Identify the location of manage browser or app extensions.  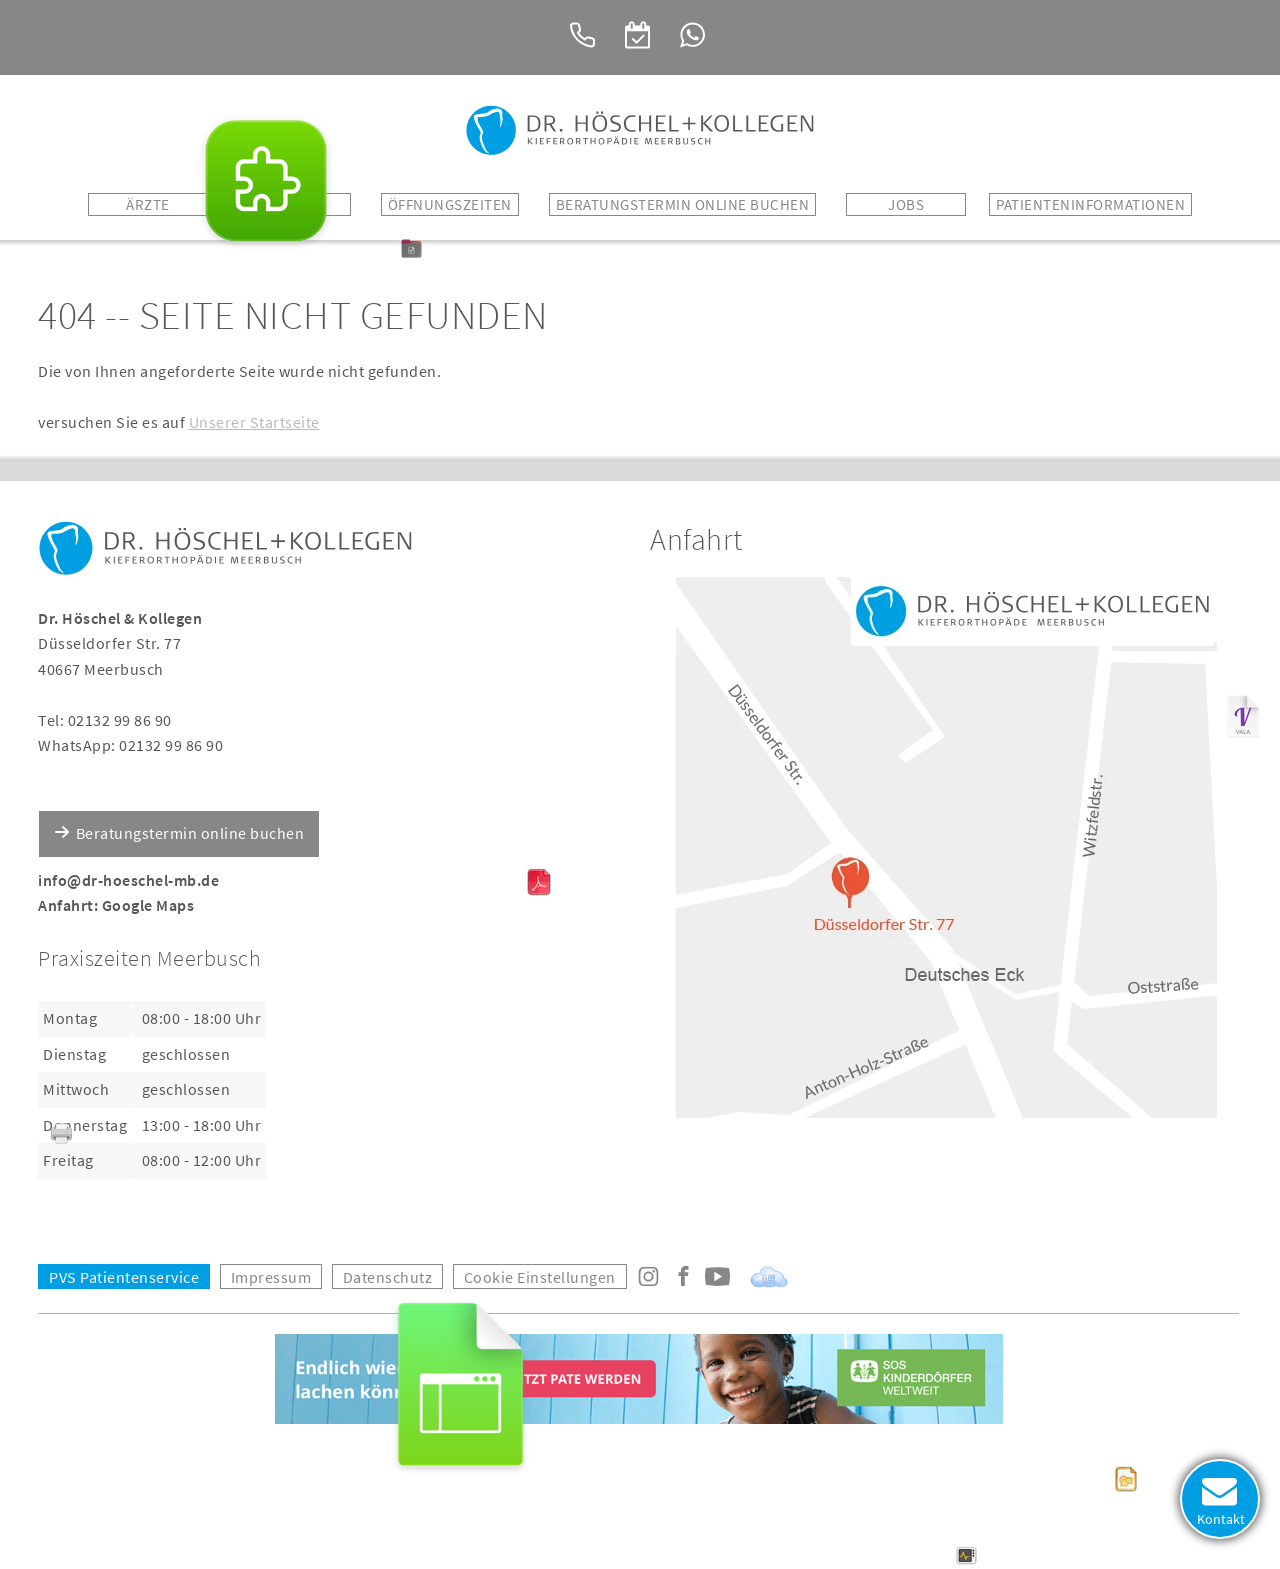
(266, 183).